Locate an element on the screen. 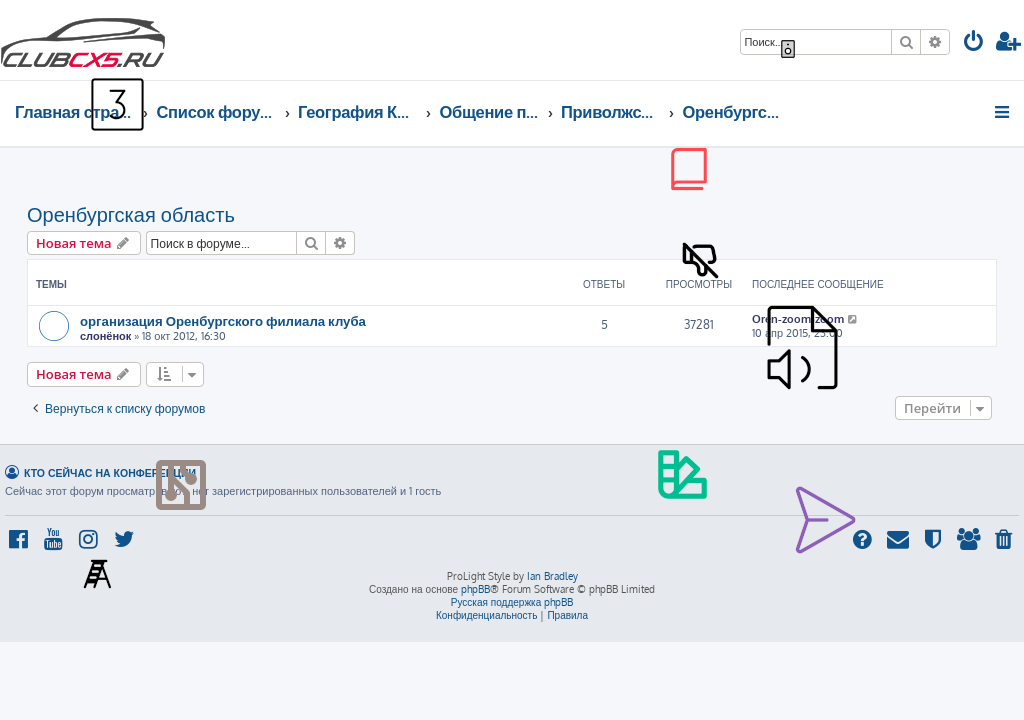 This screenshot has height=720, width=1024. access color palette or theme settings is located at coordinates (682, 474).